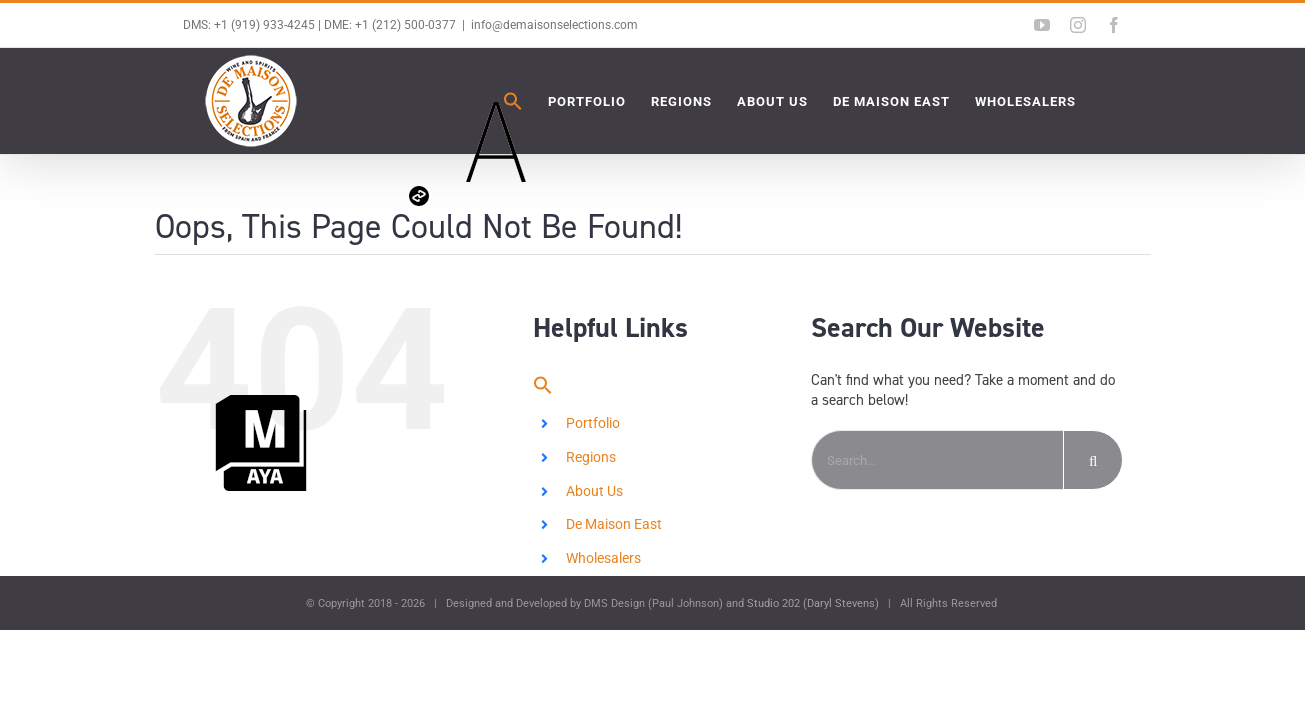  I want to click on A-Frame VR framework logo, so click(496, 142).